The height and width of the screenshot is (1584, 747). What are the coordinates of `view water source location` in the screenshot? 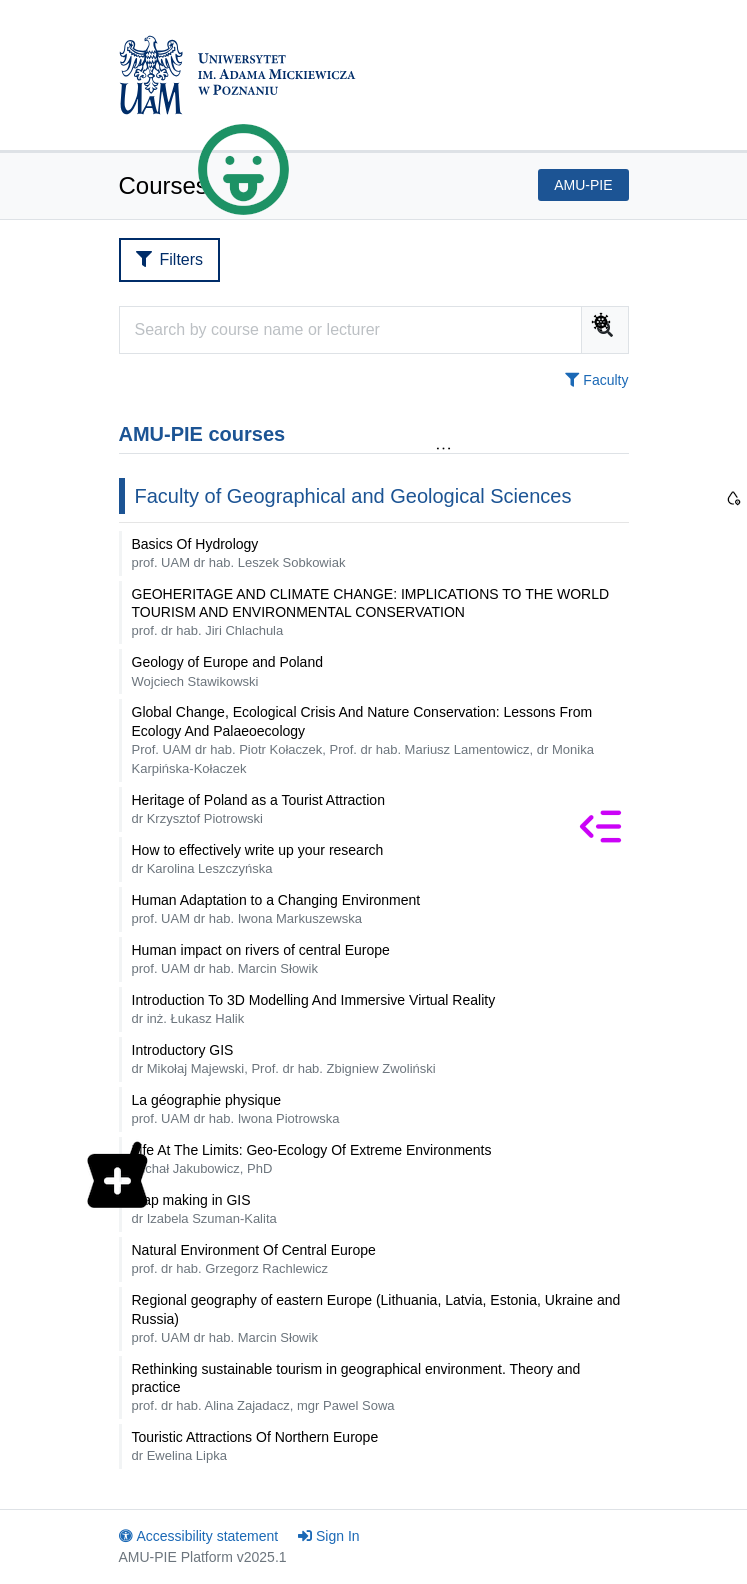 It's located at (733, 498).